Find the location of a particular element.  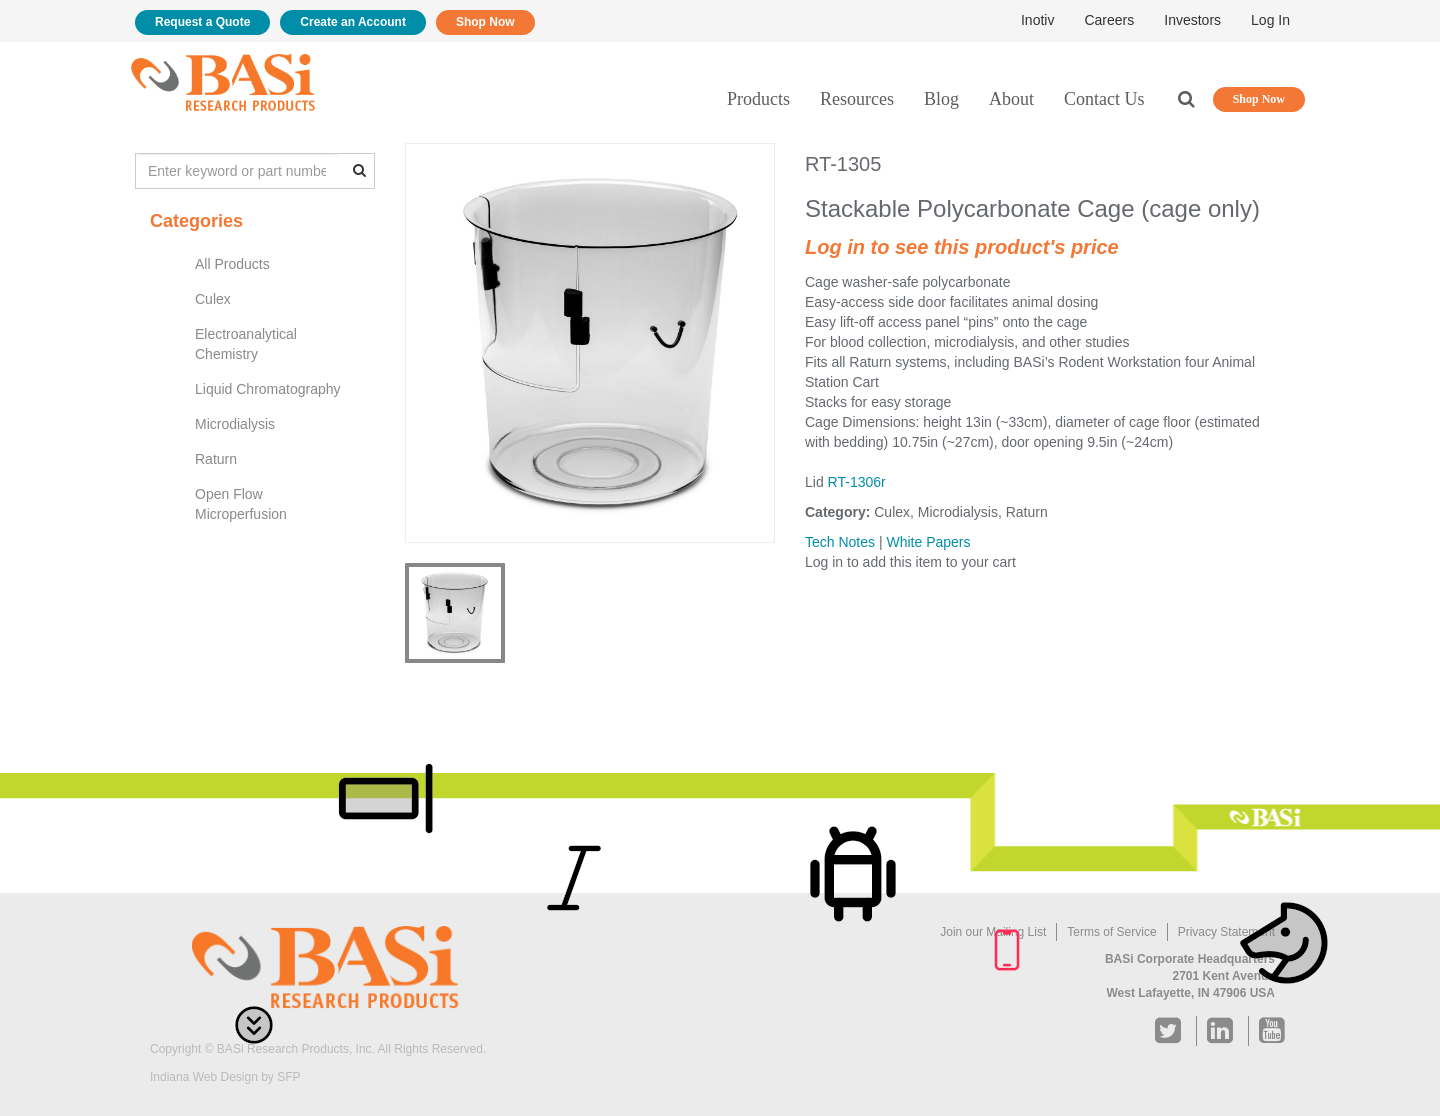

apply italic formatting to selected text is located at coordinates (574, 878).